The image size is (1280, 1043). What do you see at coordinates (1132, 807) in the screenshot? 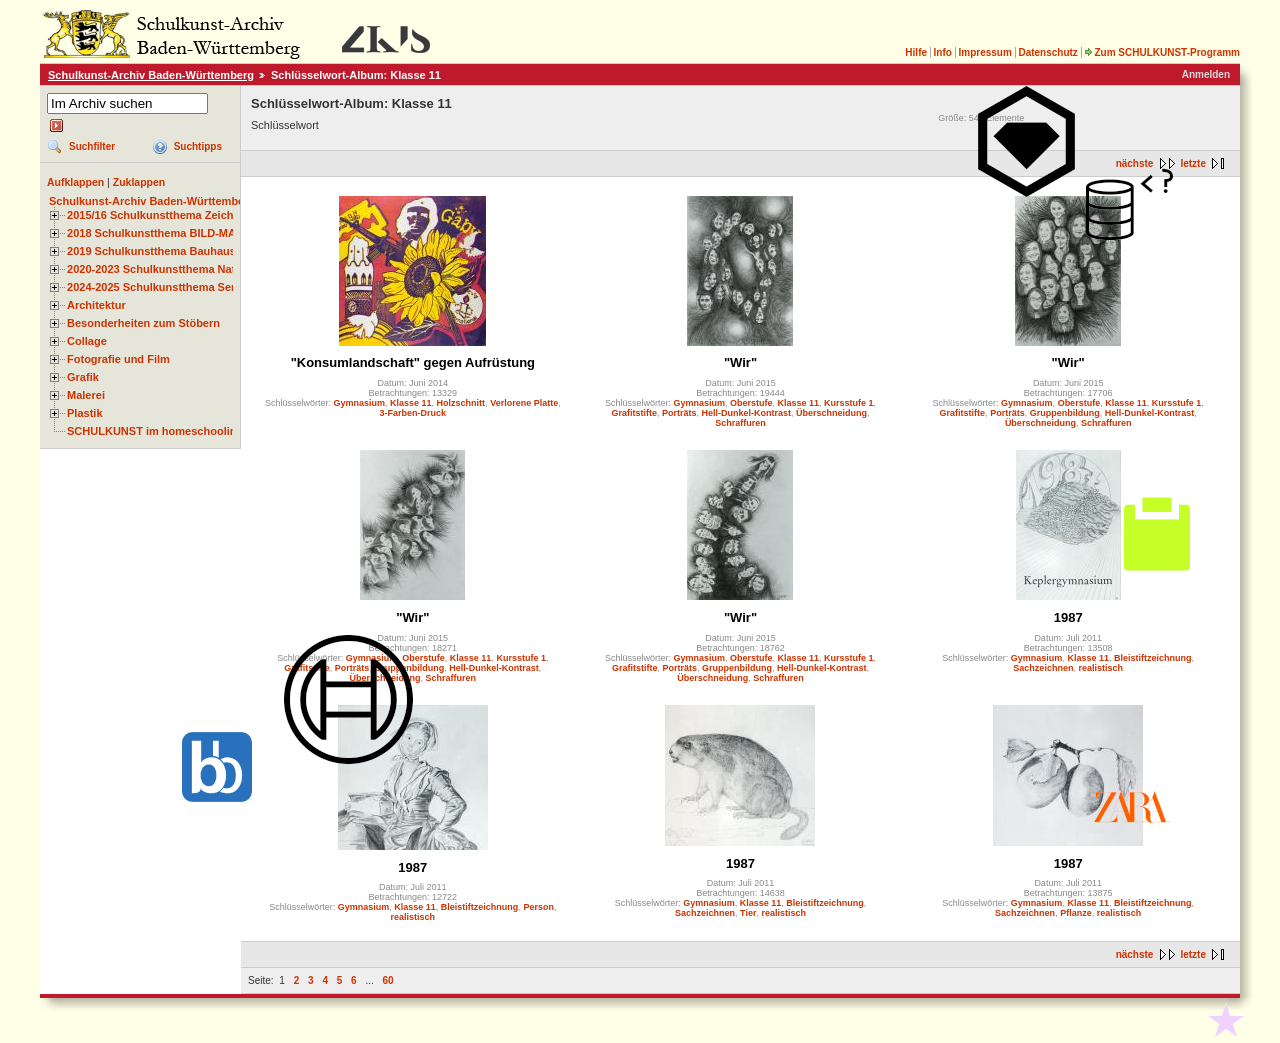
I see `visit the Zara website or app` at bounding box center [1132, 807].